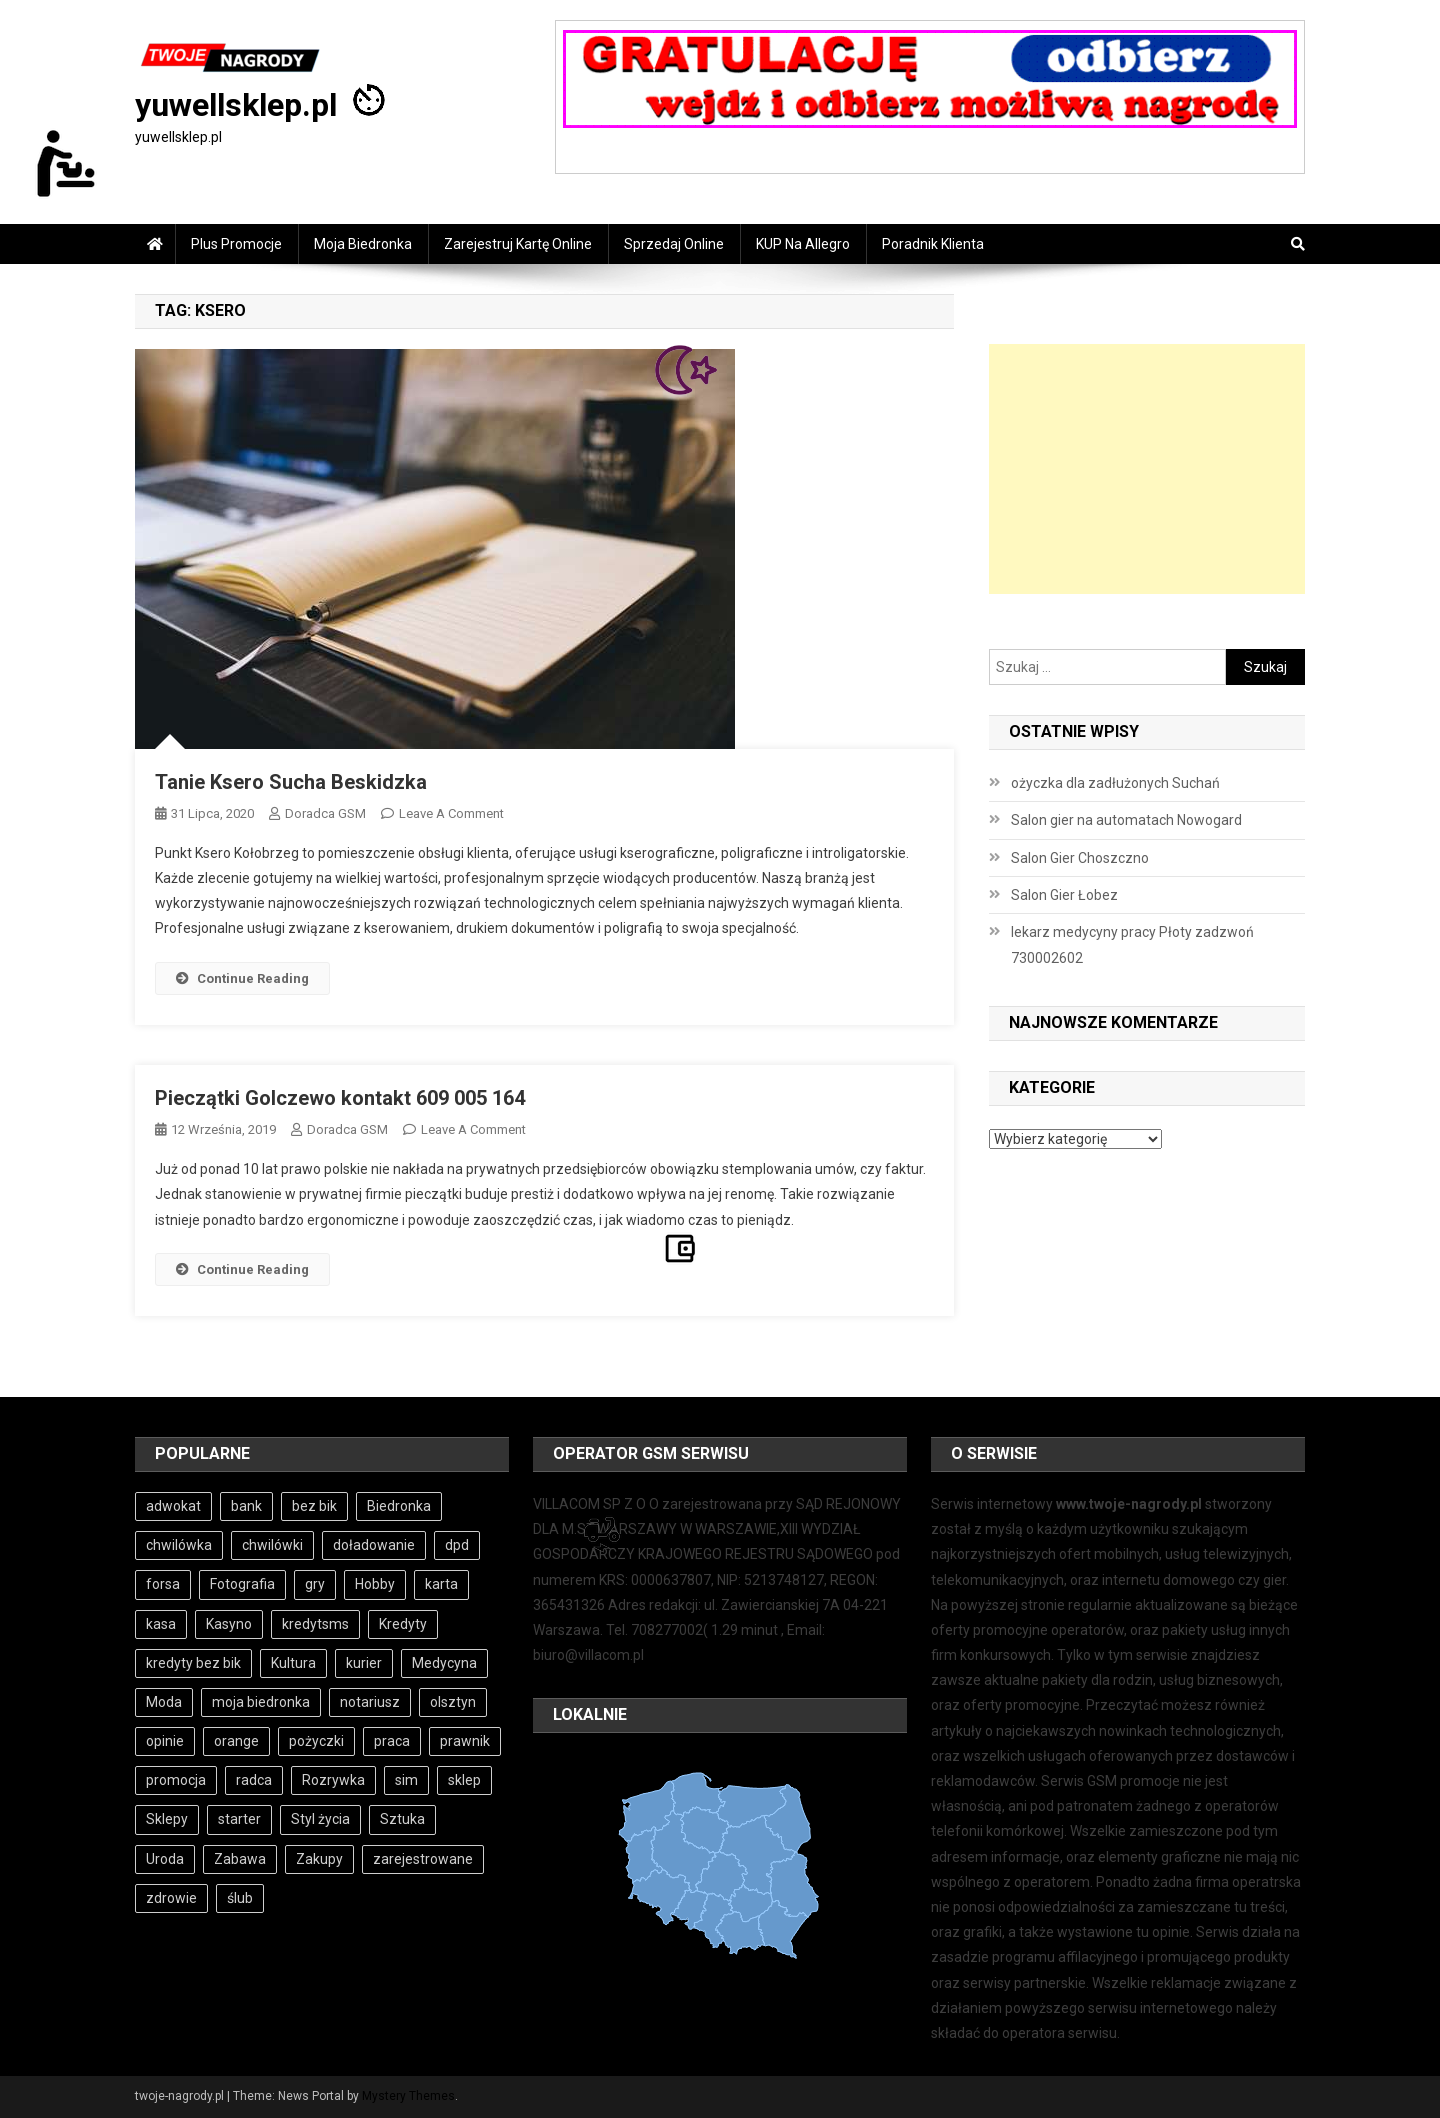 The height and width of the screenshot is (2118, 1440). Describe the element at coordinates (66, 165) in the screenshot. I see `indicates baby changing station nearby` at that location.